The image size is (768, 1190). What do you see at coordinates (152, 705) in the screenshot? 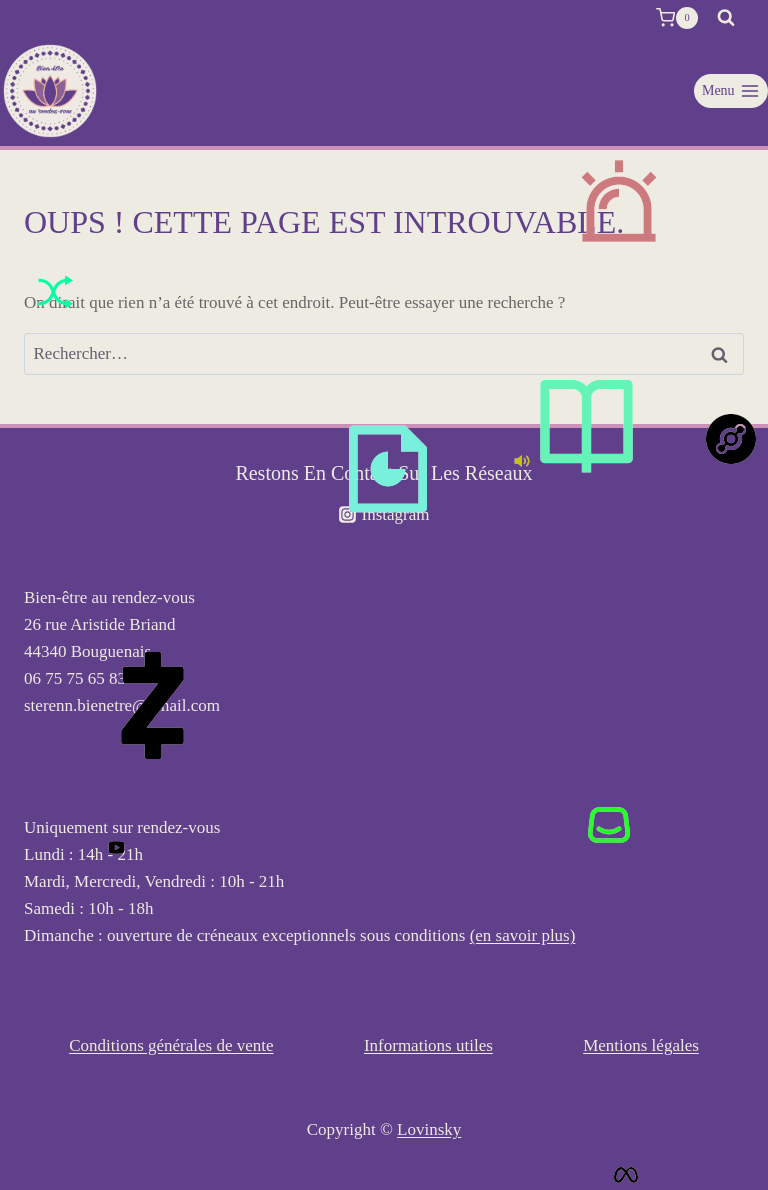
I see `send money with zelle` at bounding box center [152, 705].